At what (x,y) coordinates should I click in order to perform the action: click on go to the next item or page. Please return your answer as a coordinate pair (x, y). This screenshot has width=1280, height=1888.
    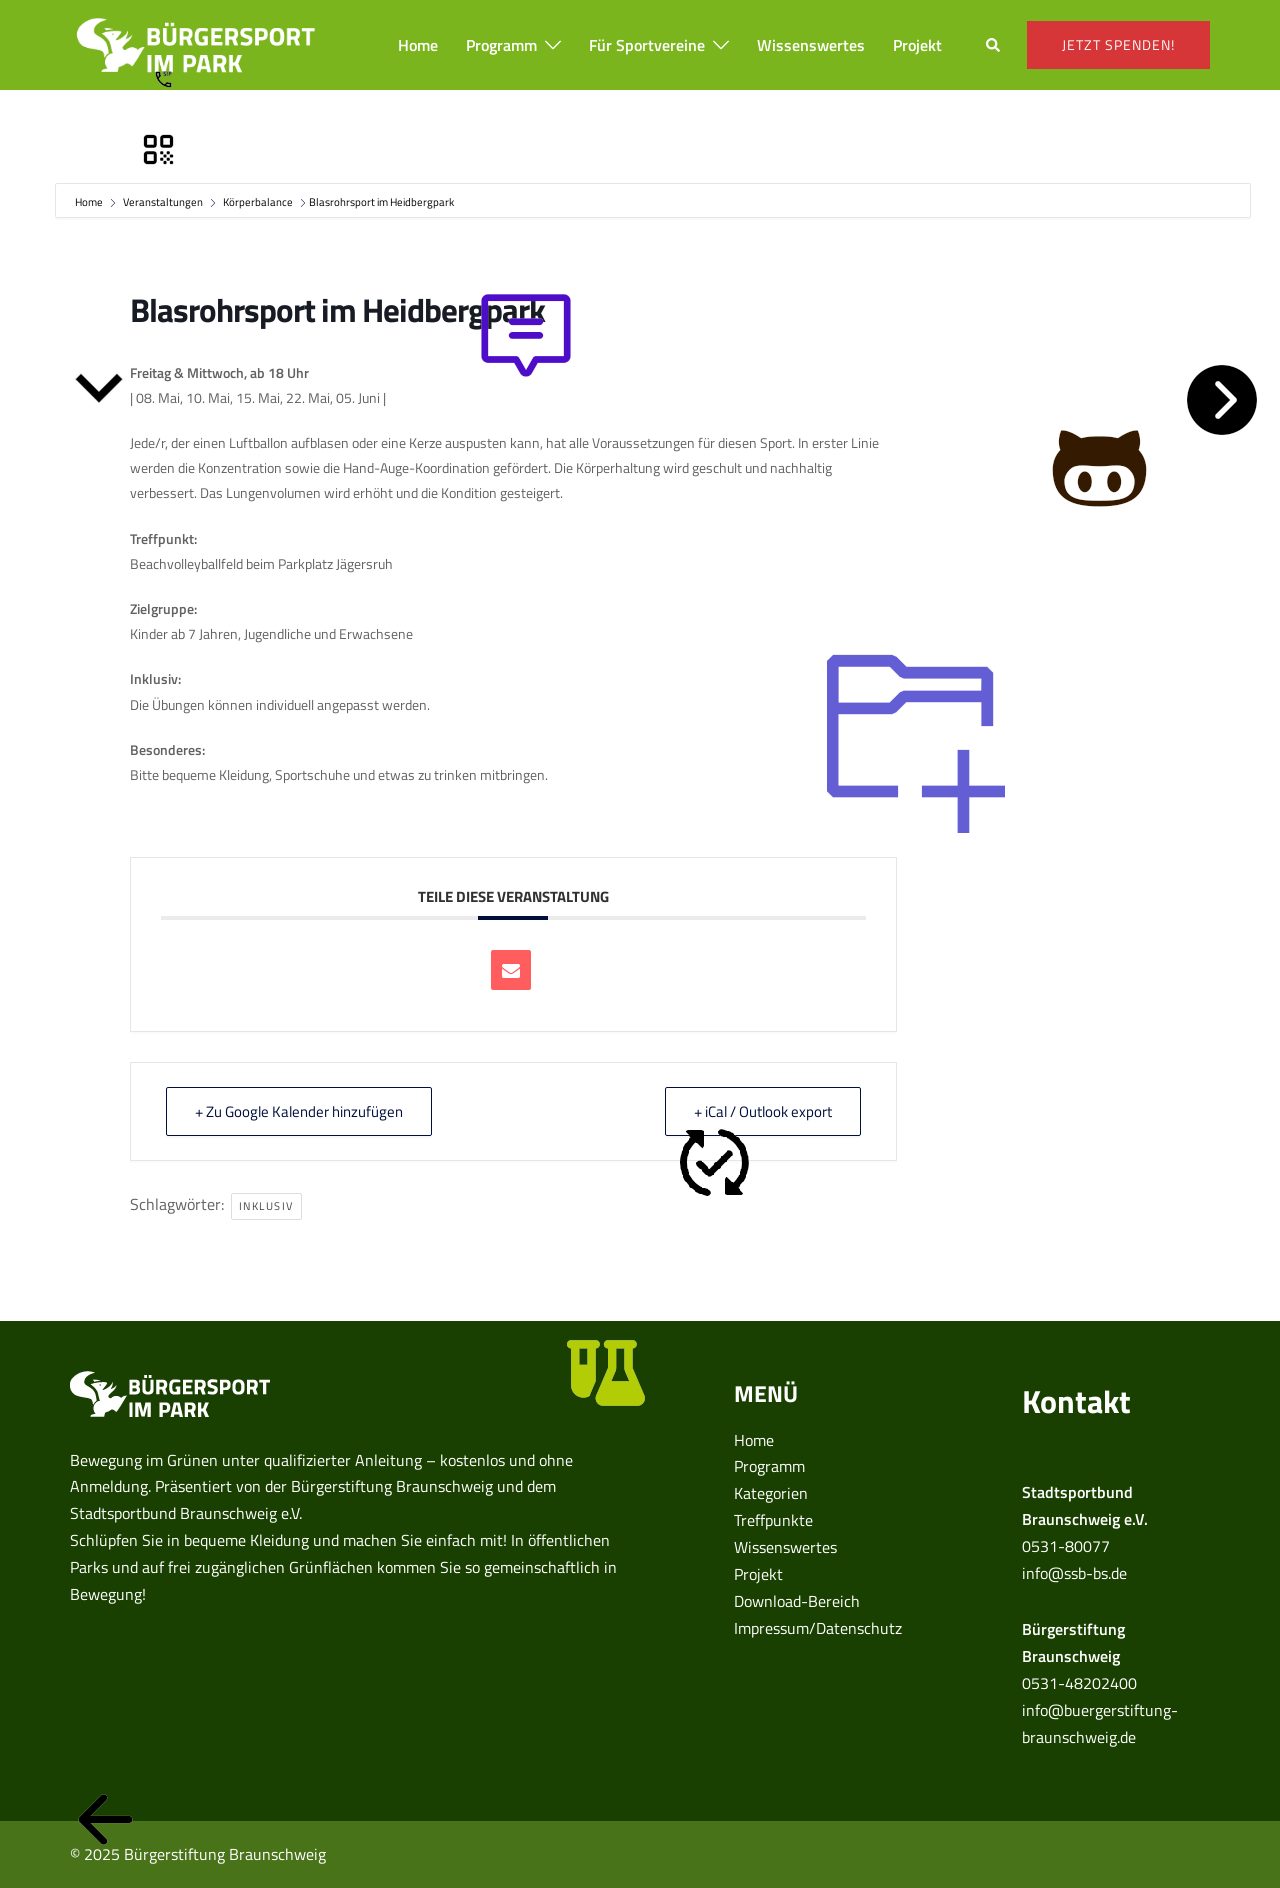
    Looking at the image, I should click on (1222, 400).